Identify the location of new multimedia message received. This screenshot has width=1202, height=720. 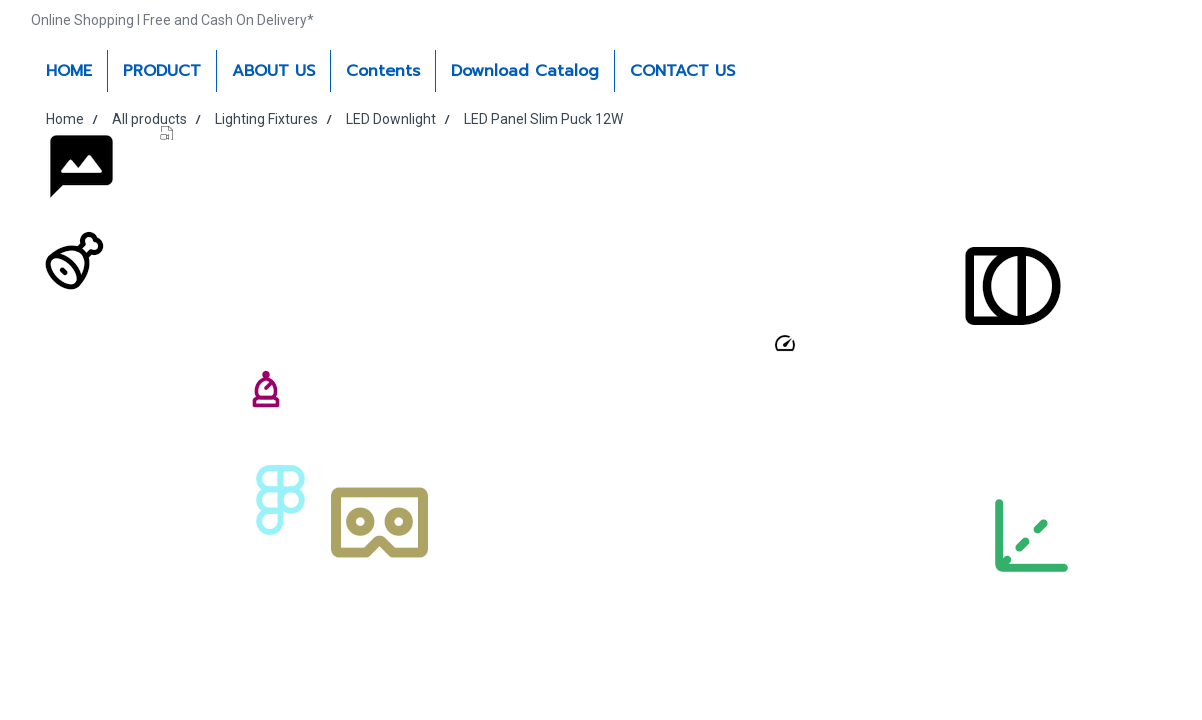
(81, 166).